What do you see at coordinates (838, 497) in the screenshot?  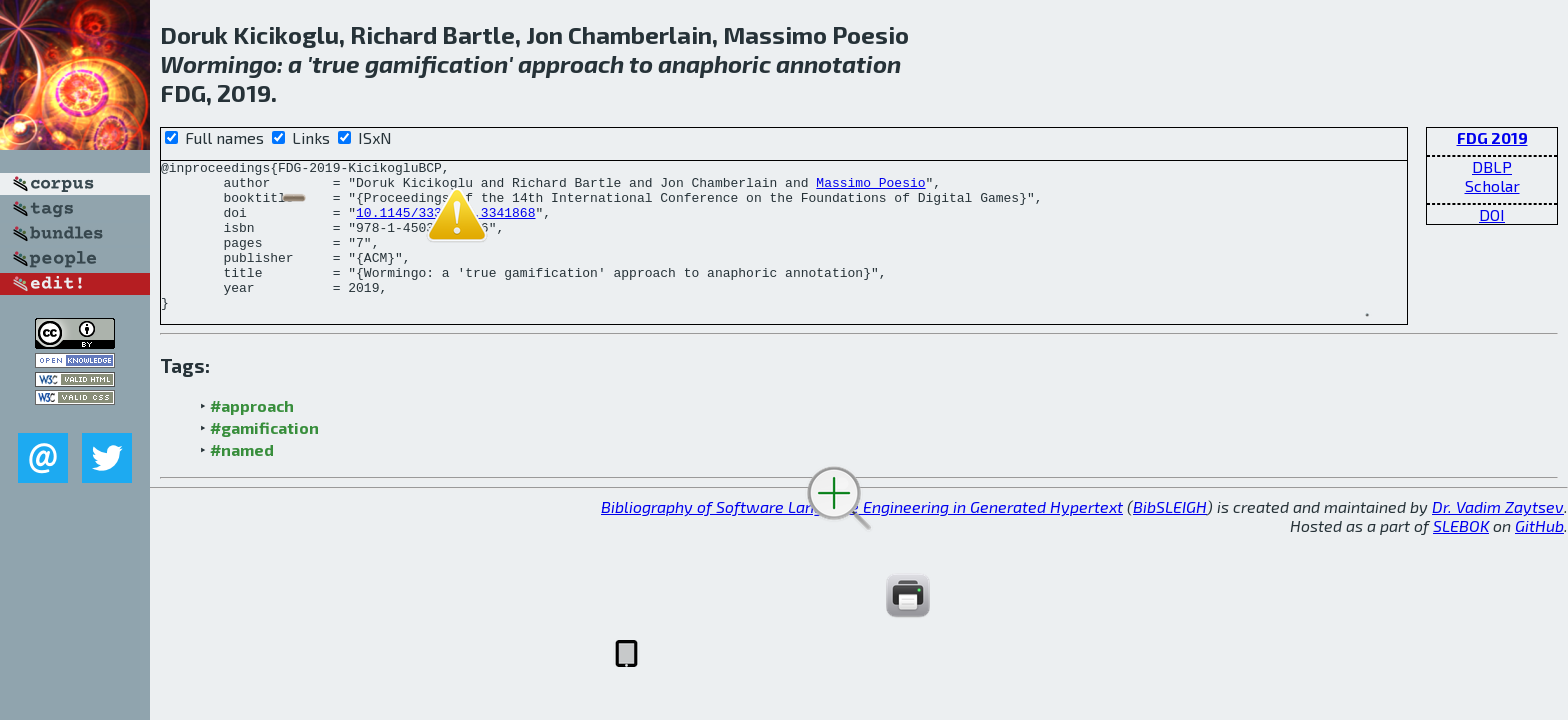 I see `zoom in to view content closer` at bounding box center [838, 497].